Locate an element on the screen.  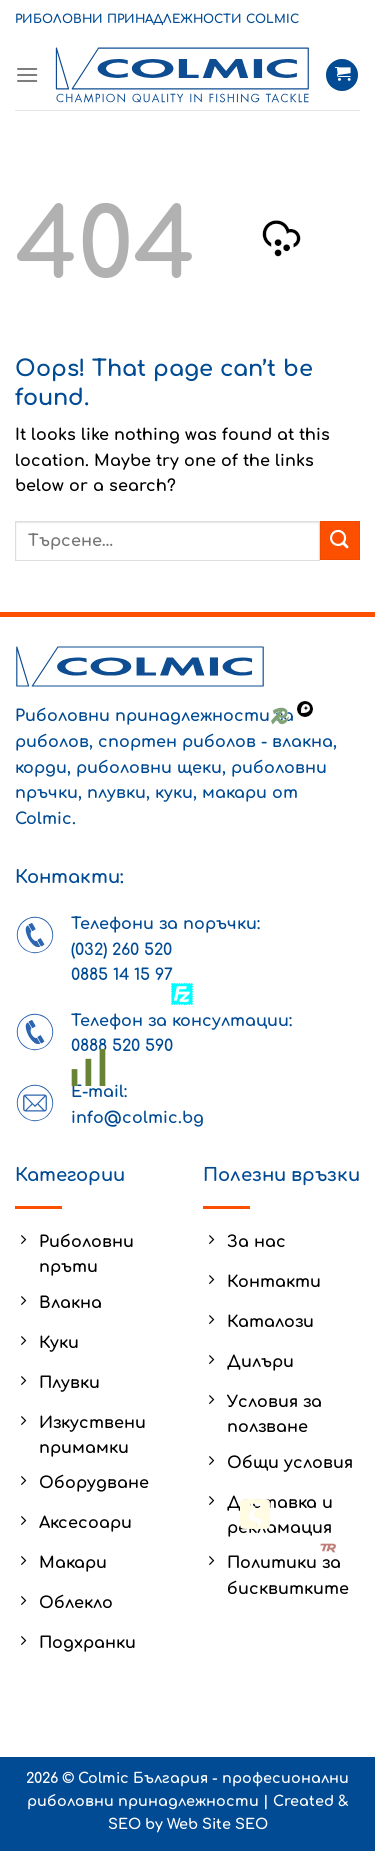
open FileZilla FTP client is located at coordinates (182, 994).